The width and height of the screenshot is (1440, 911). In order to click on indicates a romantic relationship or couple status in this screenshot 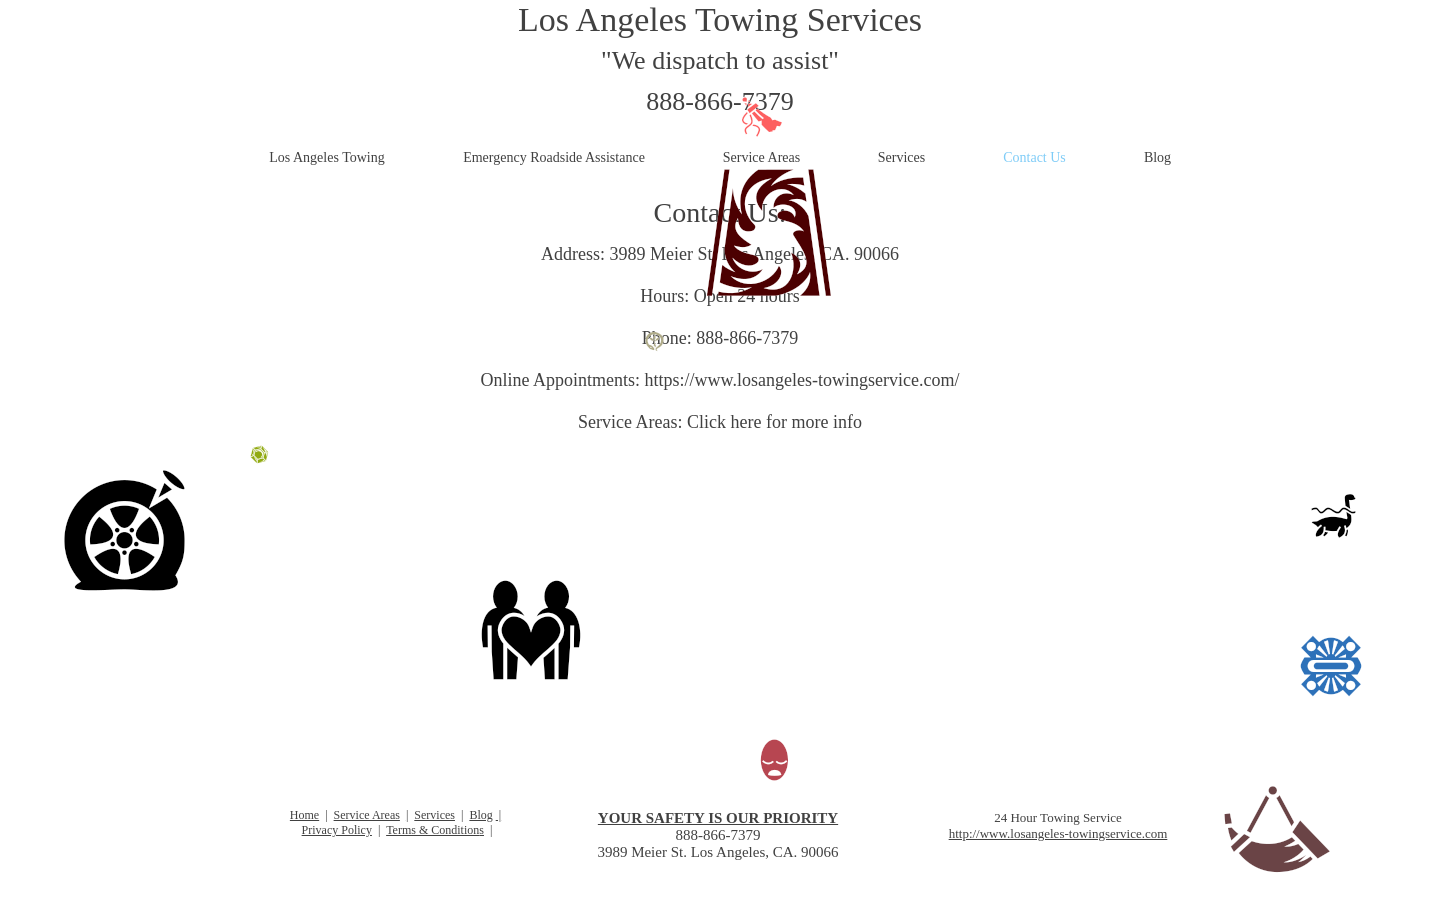, I will do `click(531, 630)`.